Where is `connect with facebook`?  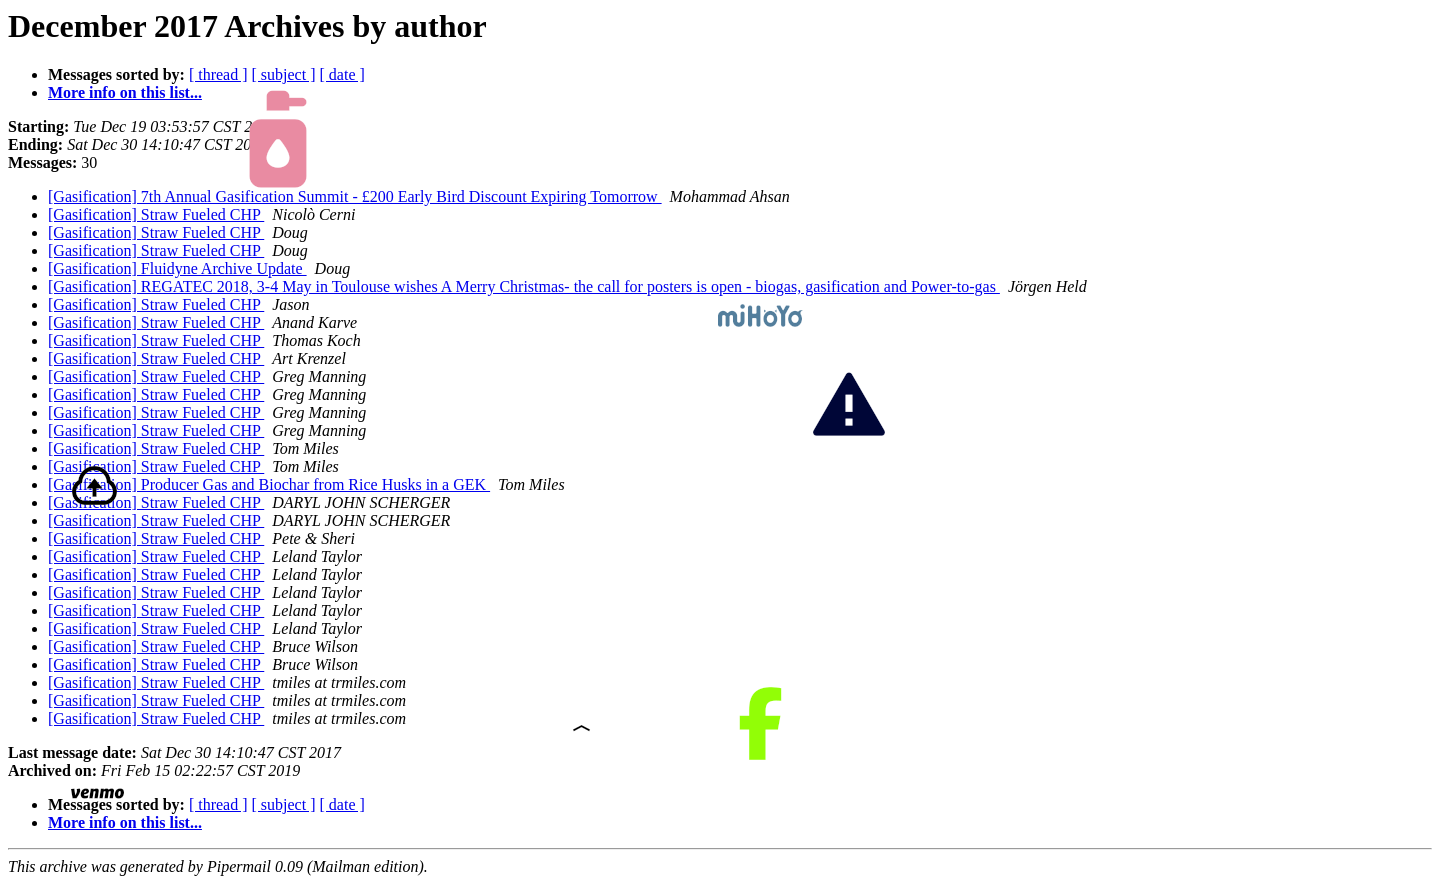 connect with facebook is located at coordinates (760, 723).